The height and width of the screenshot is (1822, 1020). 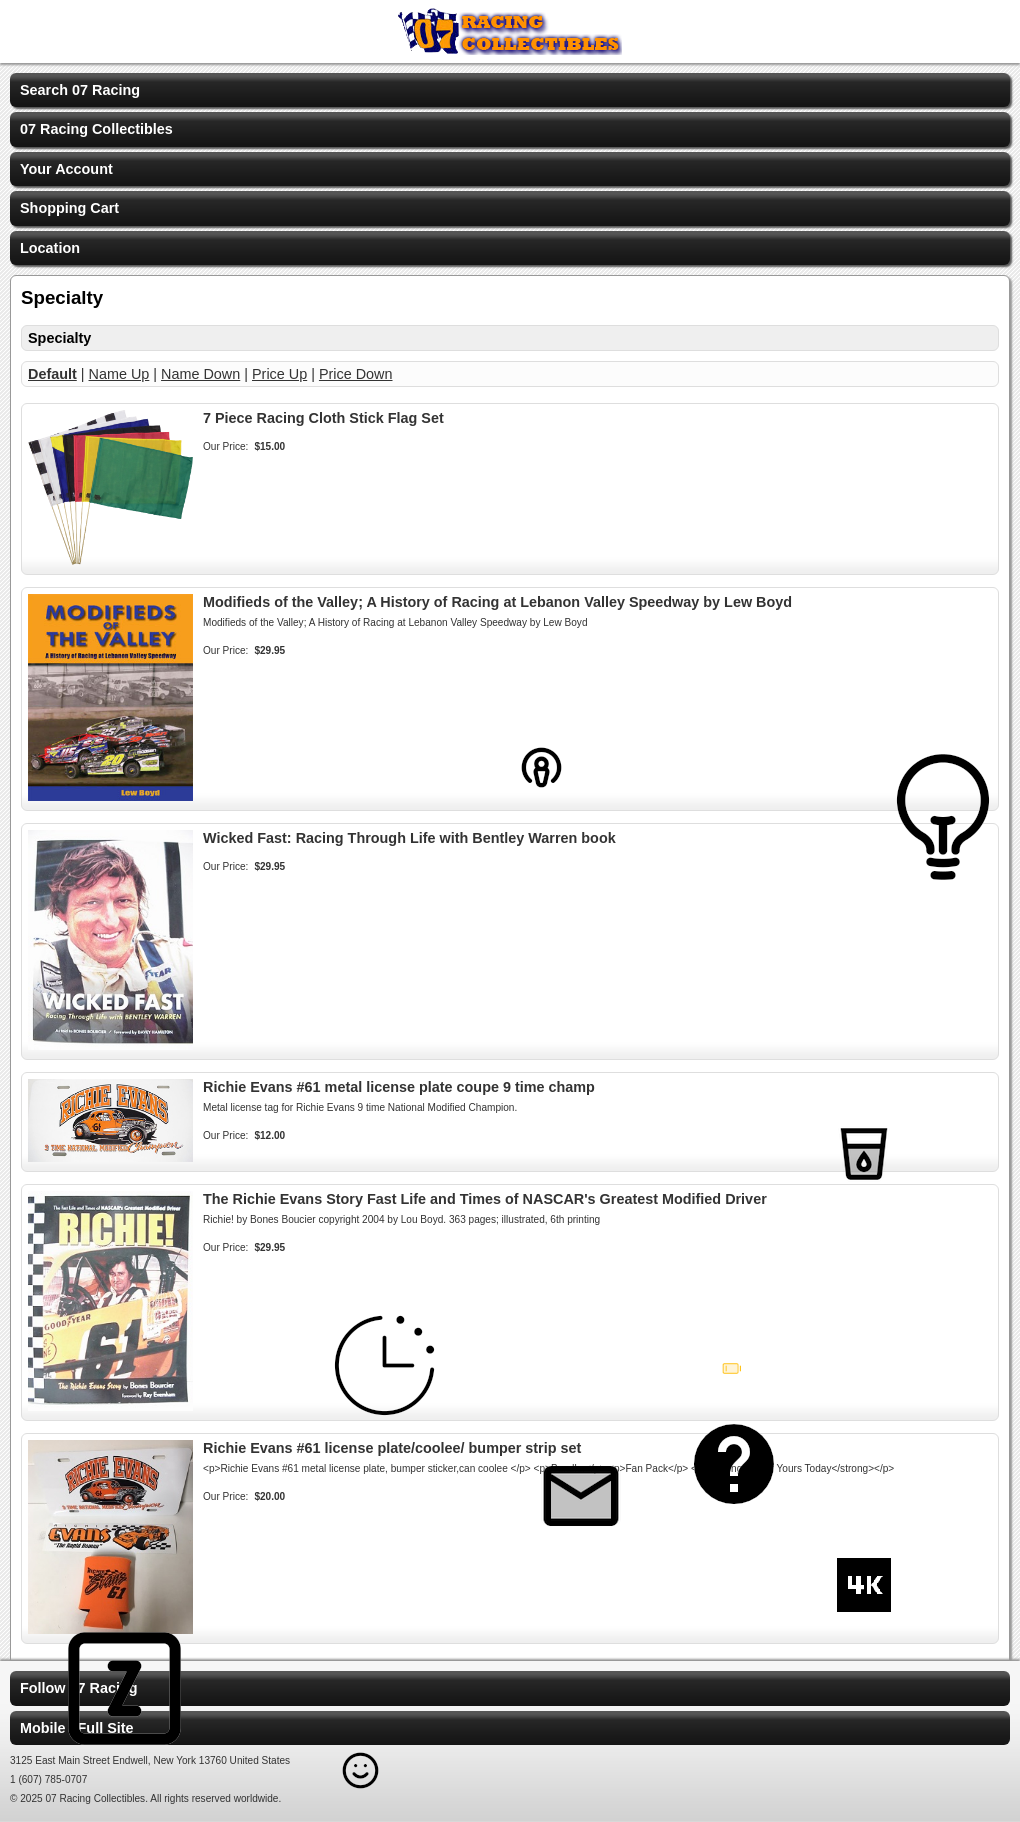 What do you see at coordinates (384, 1365) in the screenshot?
I see `view countdown timer` at bounding box center [384, 1365].